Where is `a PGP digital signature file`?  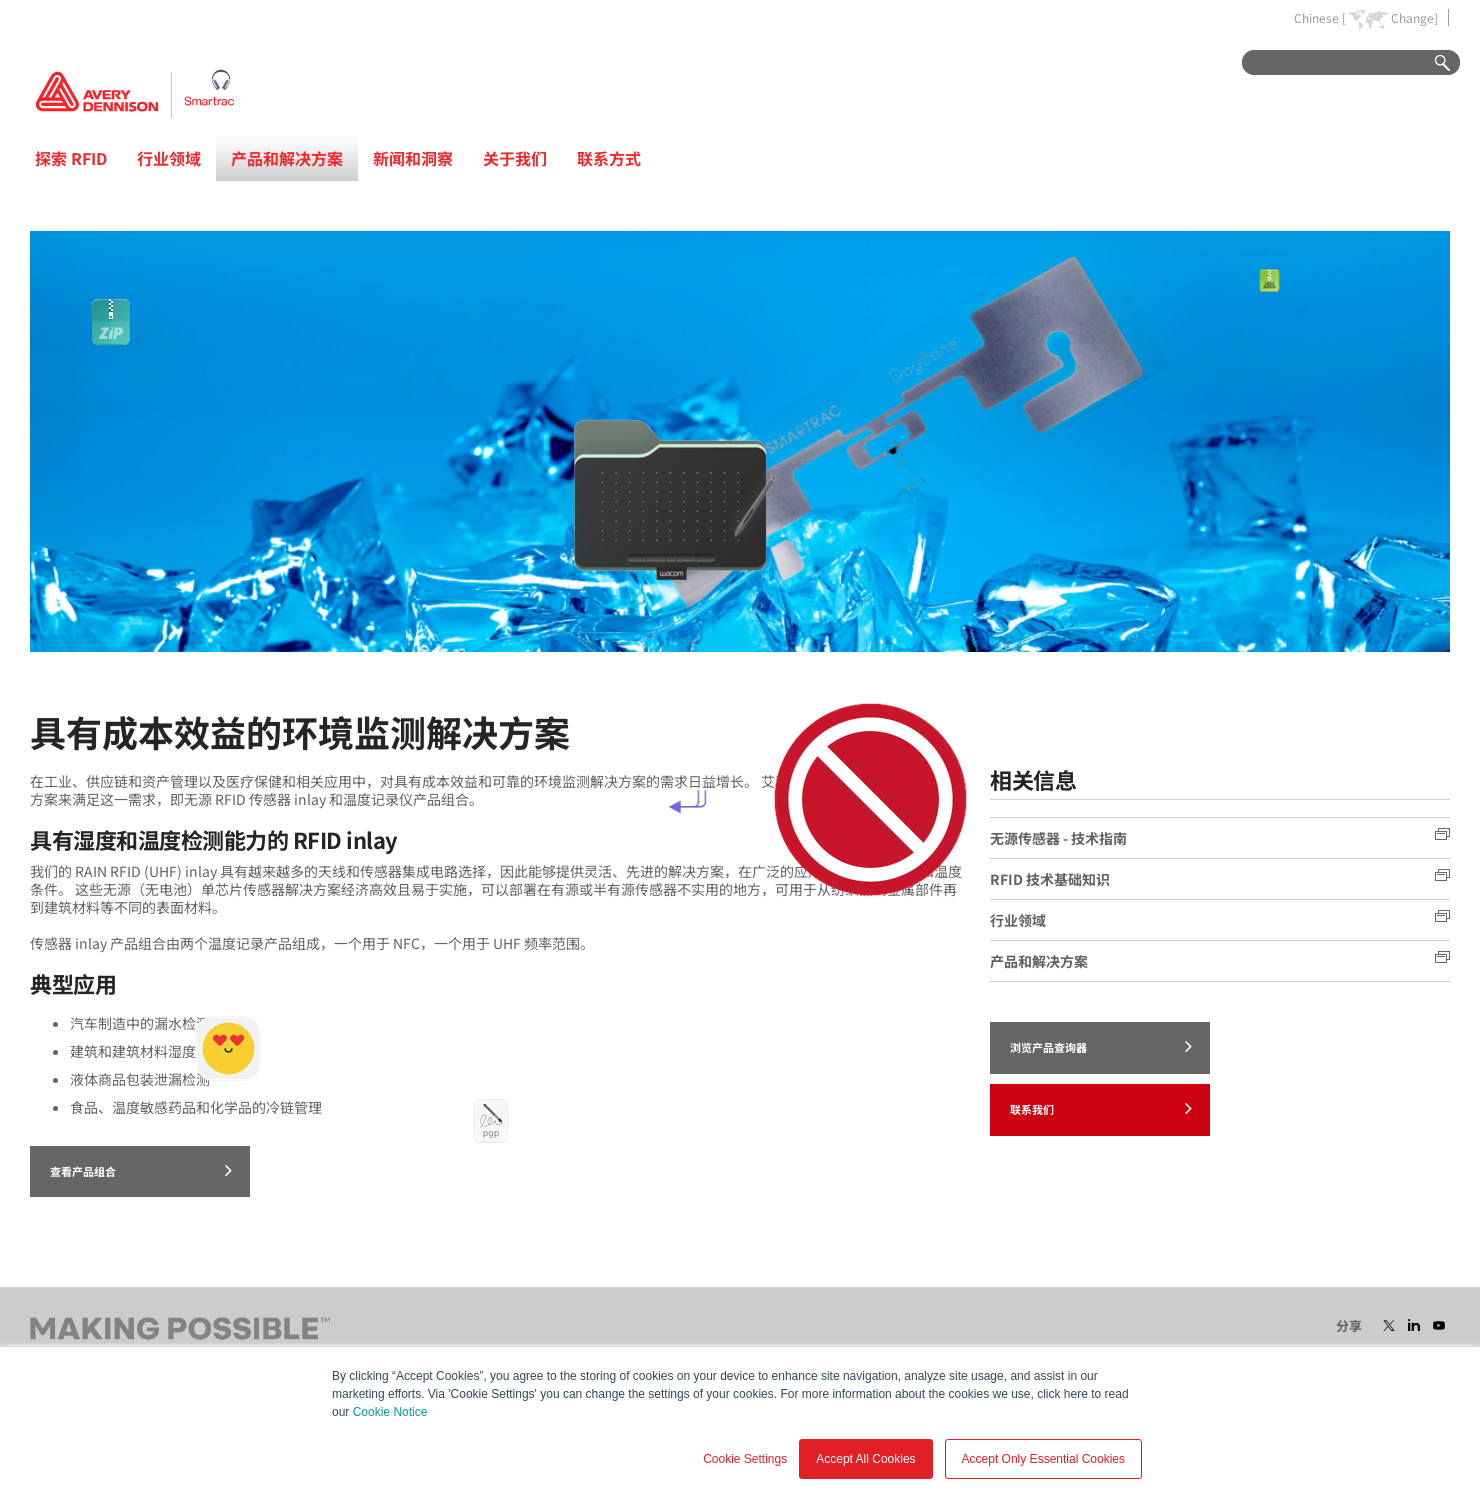 a PGP digital signature file is located at coordinates (491, 1121).